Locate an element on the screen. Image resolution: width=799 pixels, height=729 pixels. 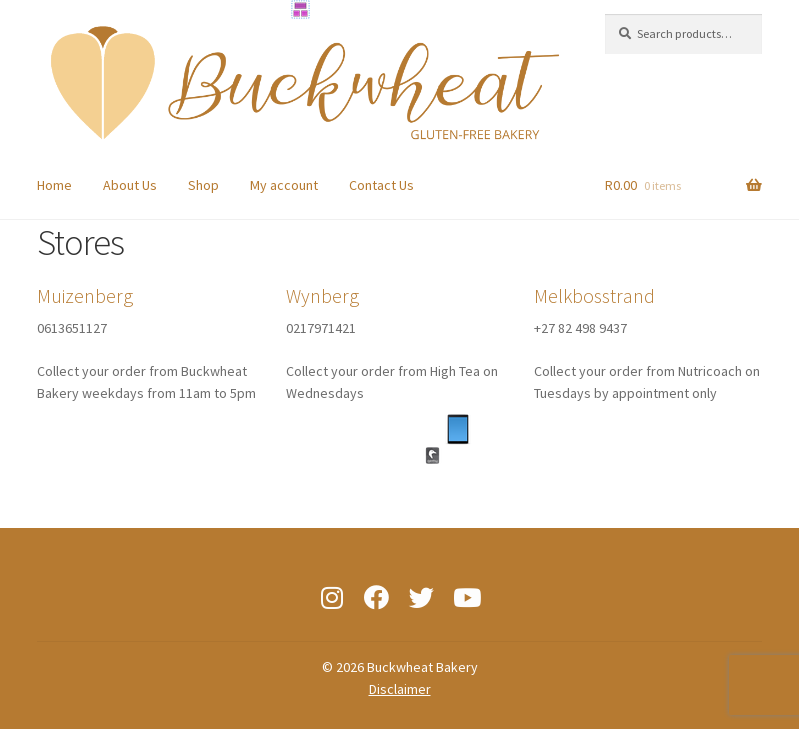
select all items in the current view is located at coordinates (300, 9).